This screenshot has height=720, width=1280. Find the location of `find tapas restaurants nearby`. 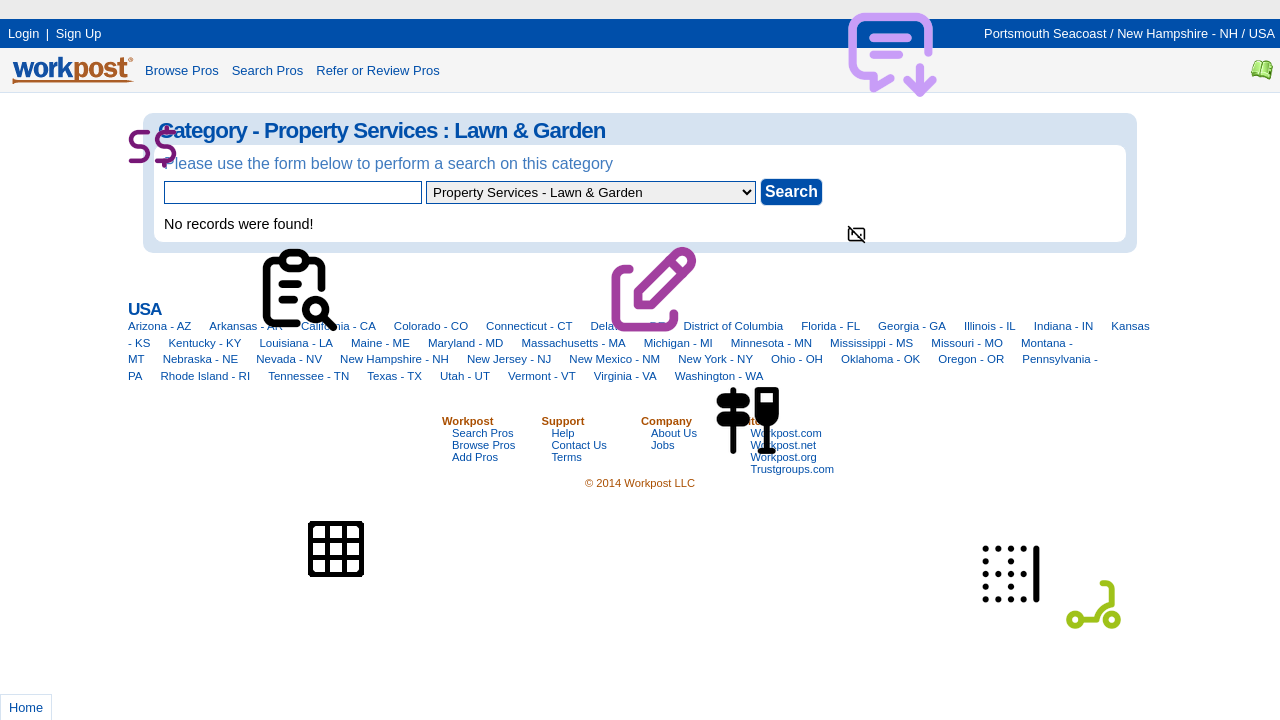

find tapas restaurants nearby is located at coordinates (748, 420).